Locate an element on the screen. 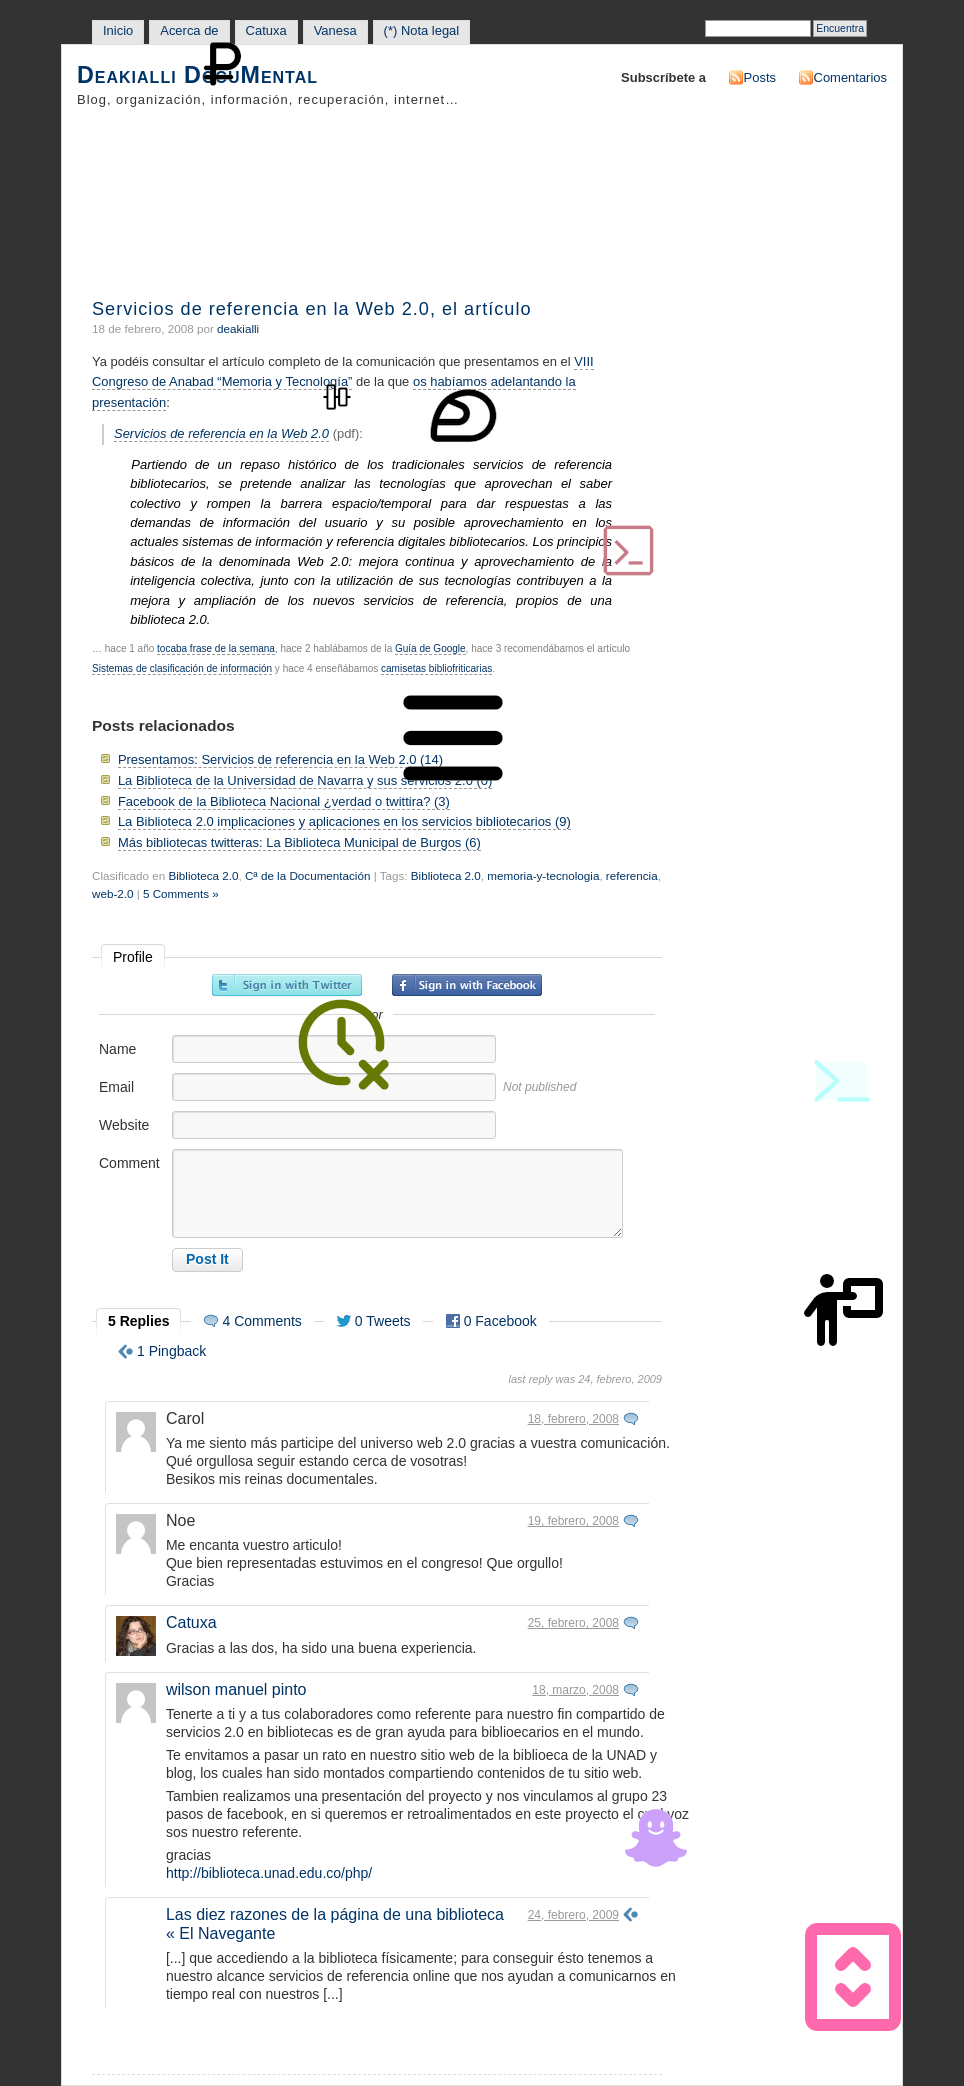 This screenshot has height=2086, width=964. cancel a scheduled event or timer is located at coordinates (341, 1042).